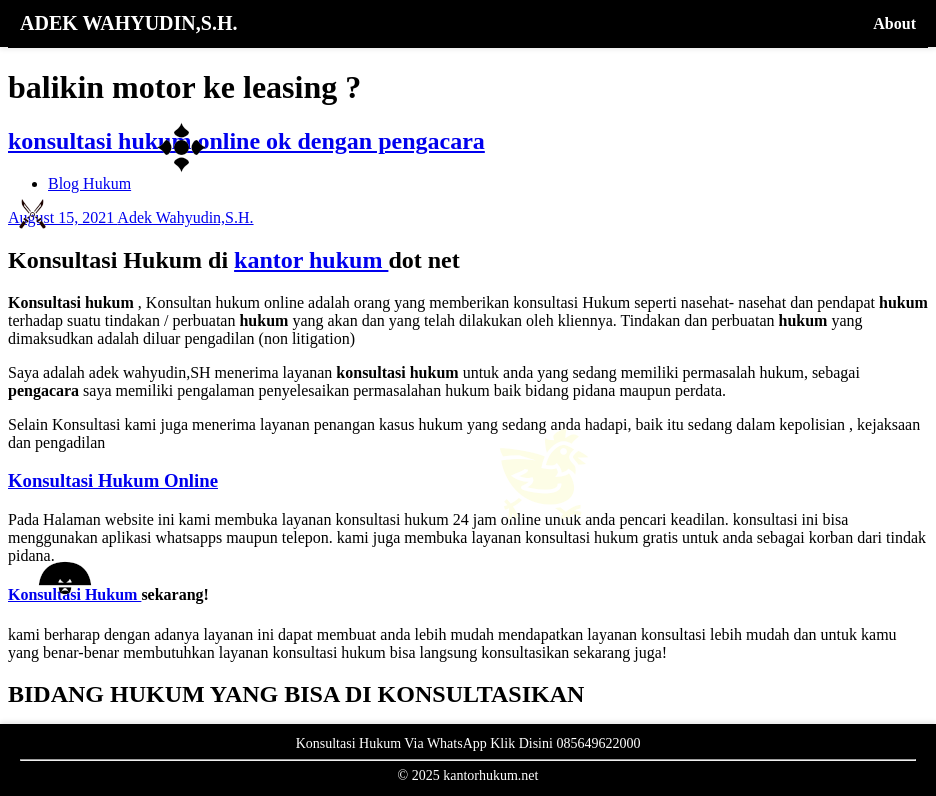  What do you see at coordinates (181, 147) in the screenshot?
I see `indicates luck or chance-based game mechanic` at bounding box center [181, 147].